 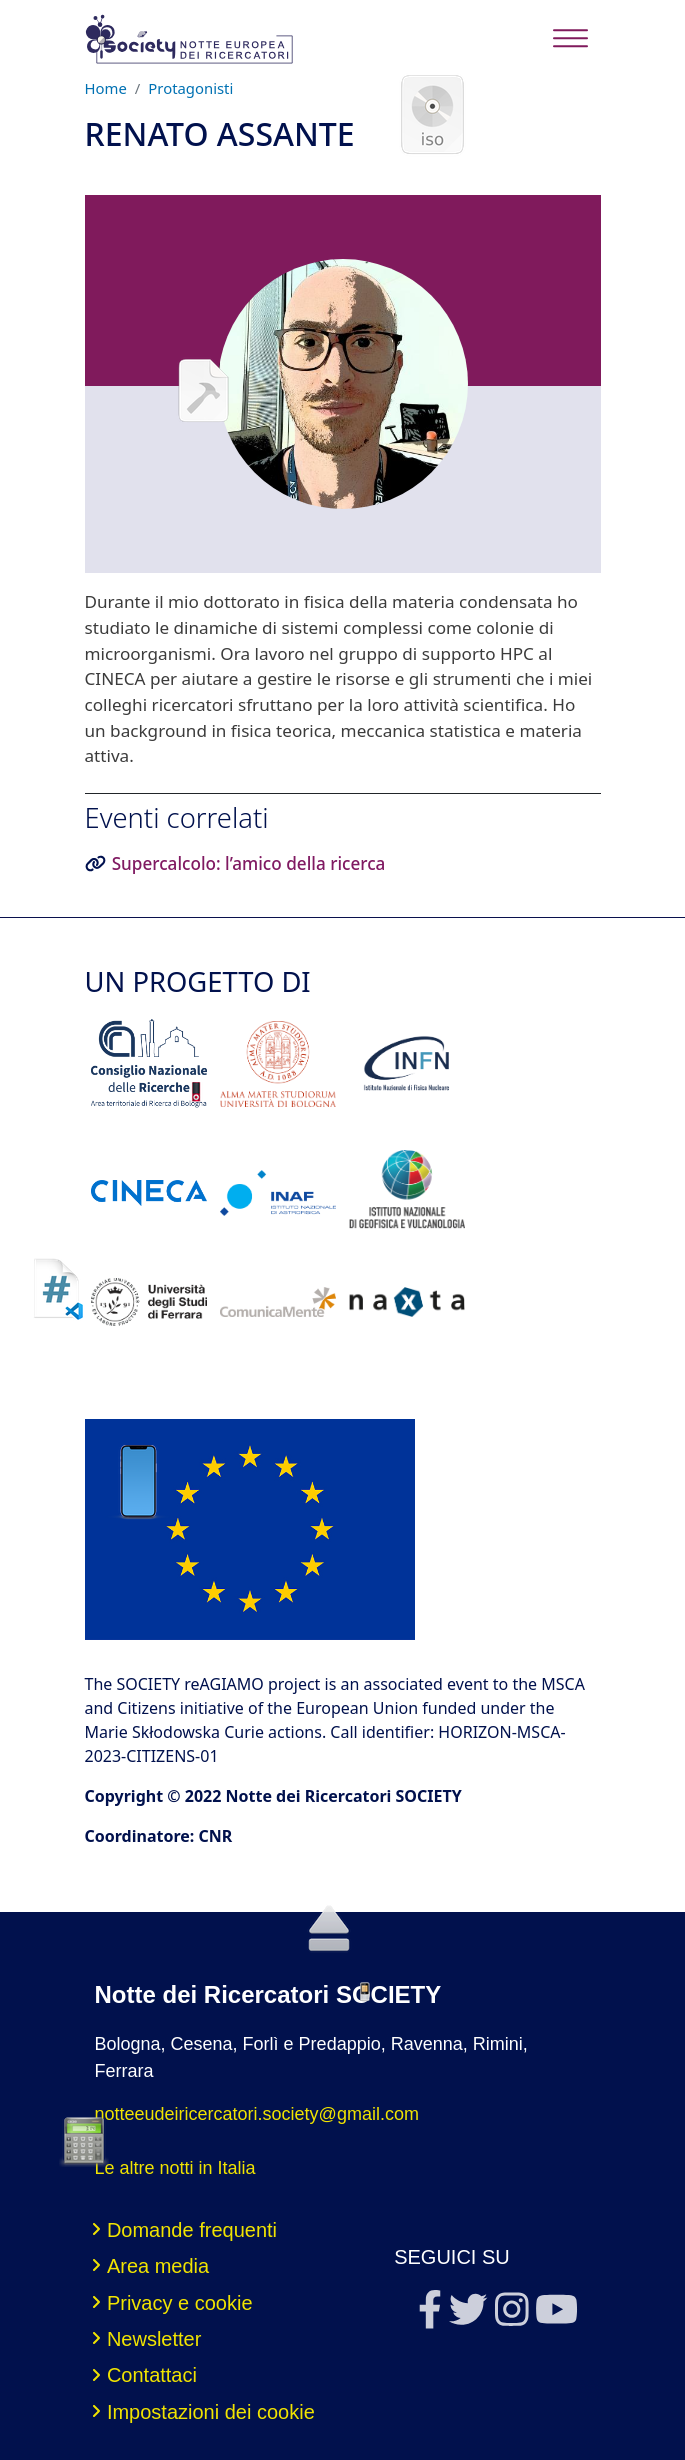 What do you see at coordinates (56, 1289) in the screenshot?
I see `open or edit a CSS stylesheet file` at bounding box center [56, 1289].